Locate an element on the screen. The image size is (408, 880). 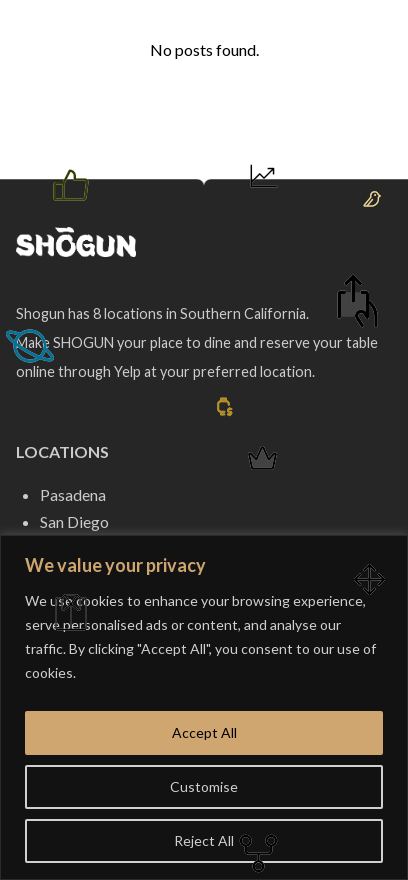
explore global or worldwide content is located at coordinates (30, 346).